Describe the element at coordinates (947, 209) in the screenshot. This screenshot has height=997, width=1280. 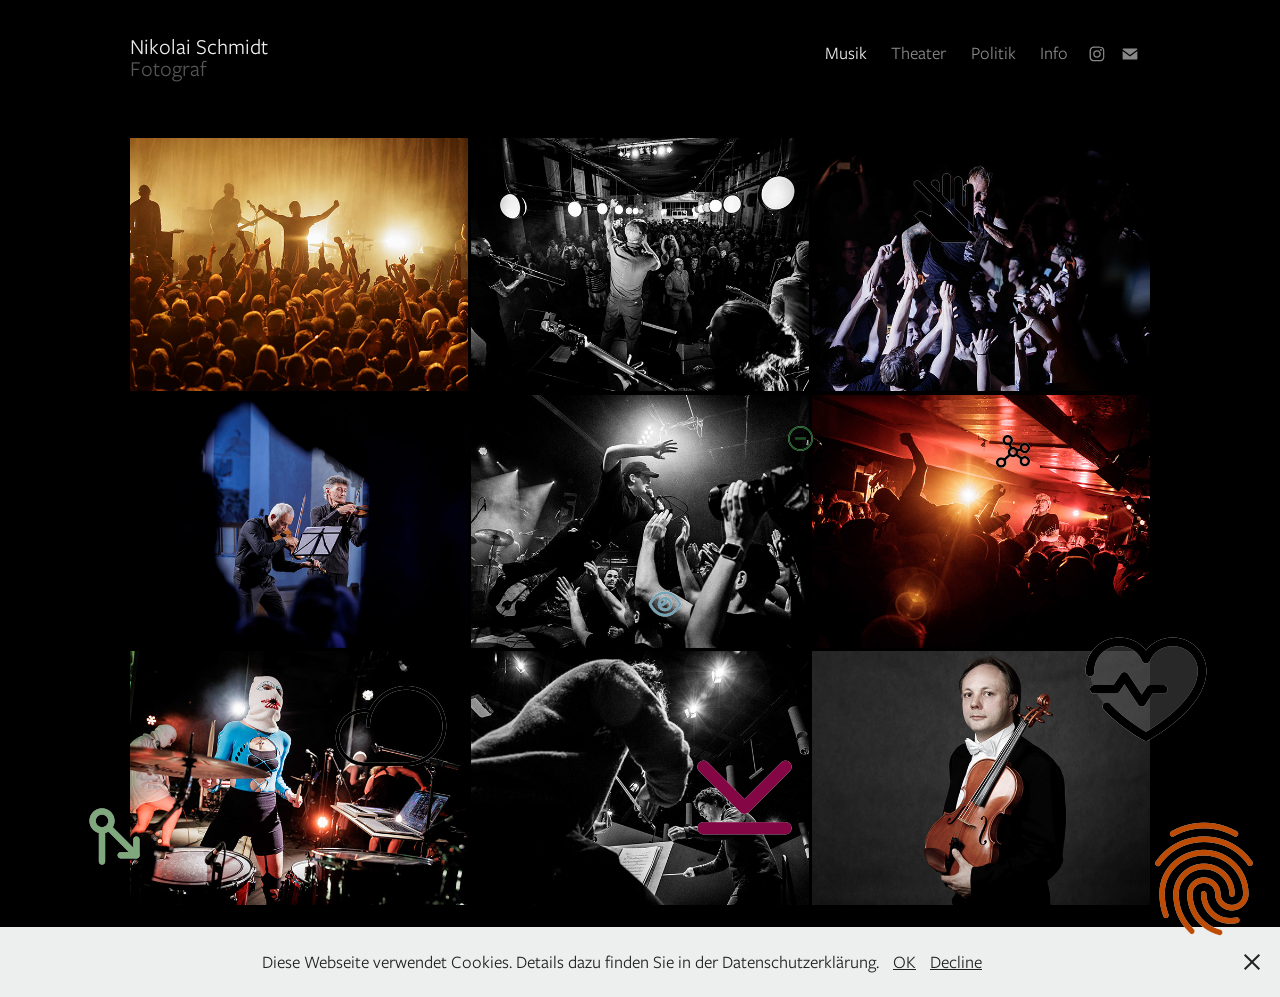
I see `do not touch - touchscreen disabled` at that location.